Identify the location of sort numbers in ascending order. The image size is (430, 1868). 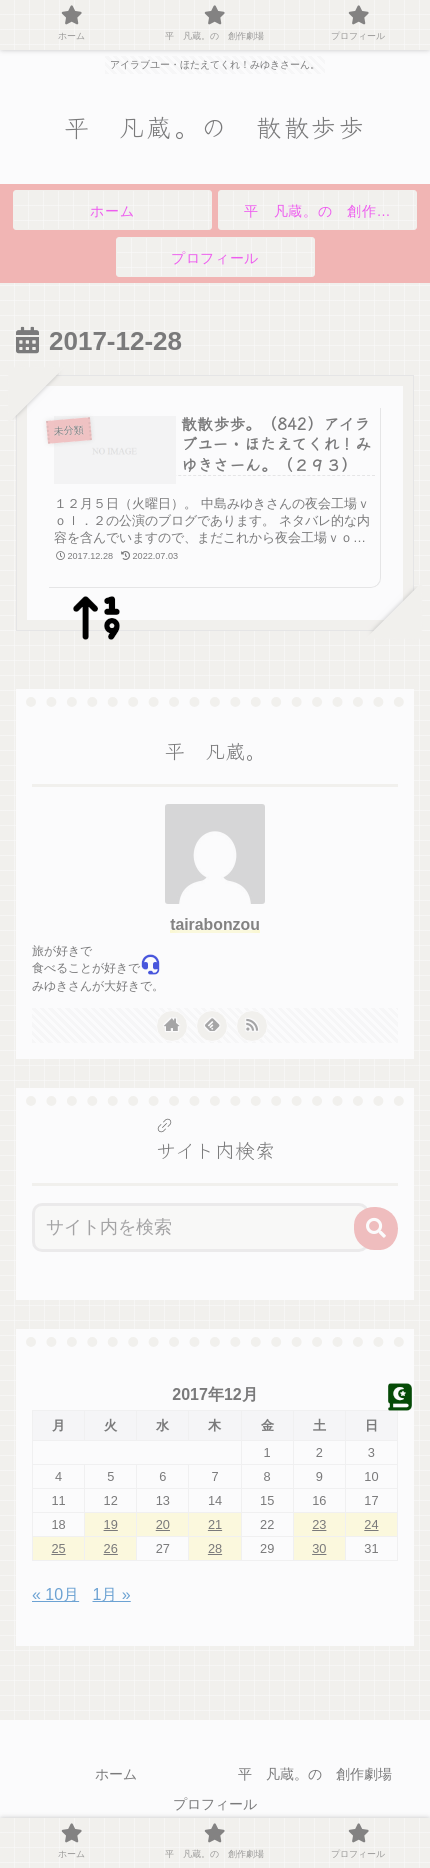
(98, 618).